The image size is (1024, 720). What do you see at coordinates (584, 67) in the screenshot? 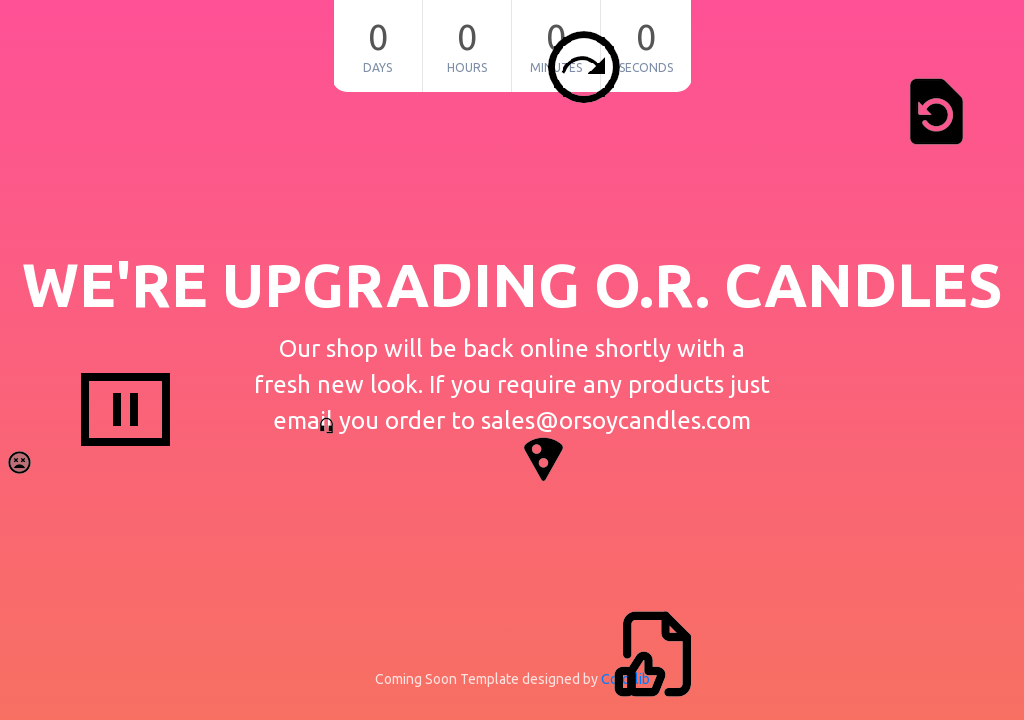
I see `skip to next scheduled item` at bounding box center [584, 67].